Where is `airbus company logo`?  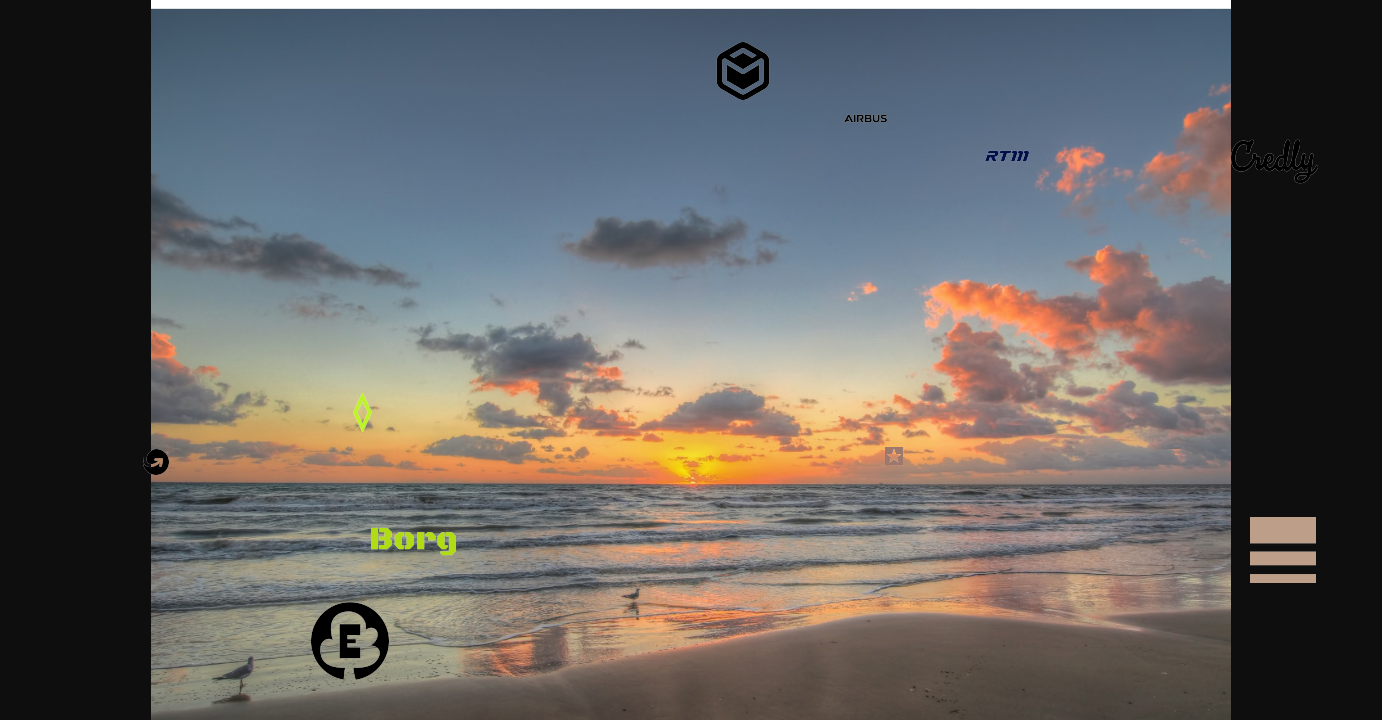 airbus company logo is located at coordinates (865, 118).